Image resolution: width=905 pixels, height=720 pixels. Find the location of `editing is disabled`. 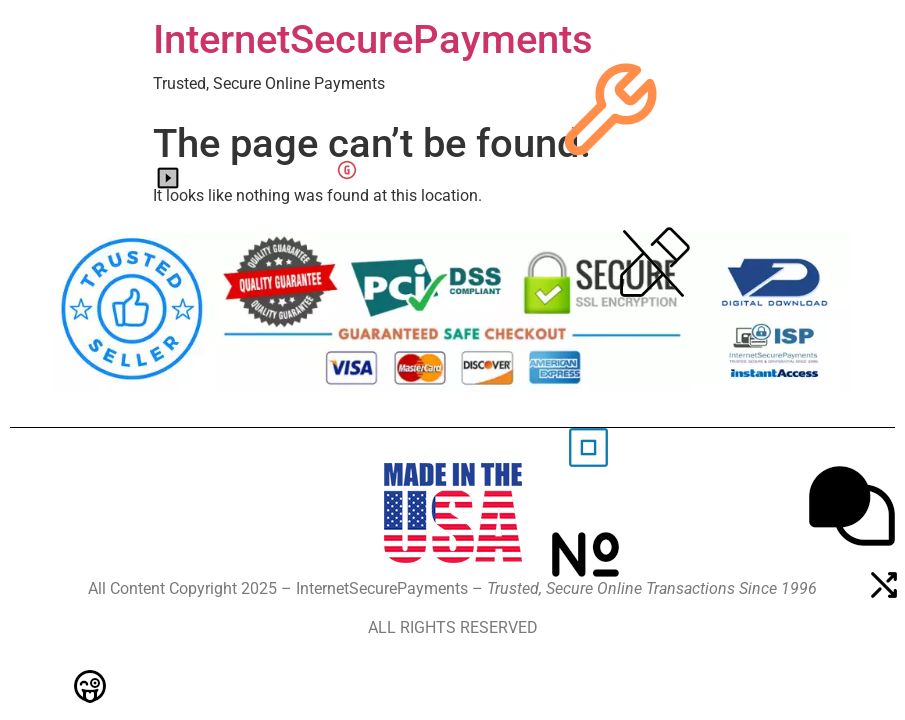

editing is disabled is located at coordinates (653, 263).